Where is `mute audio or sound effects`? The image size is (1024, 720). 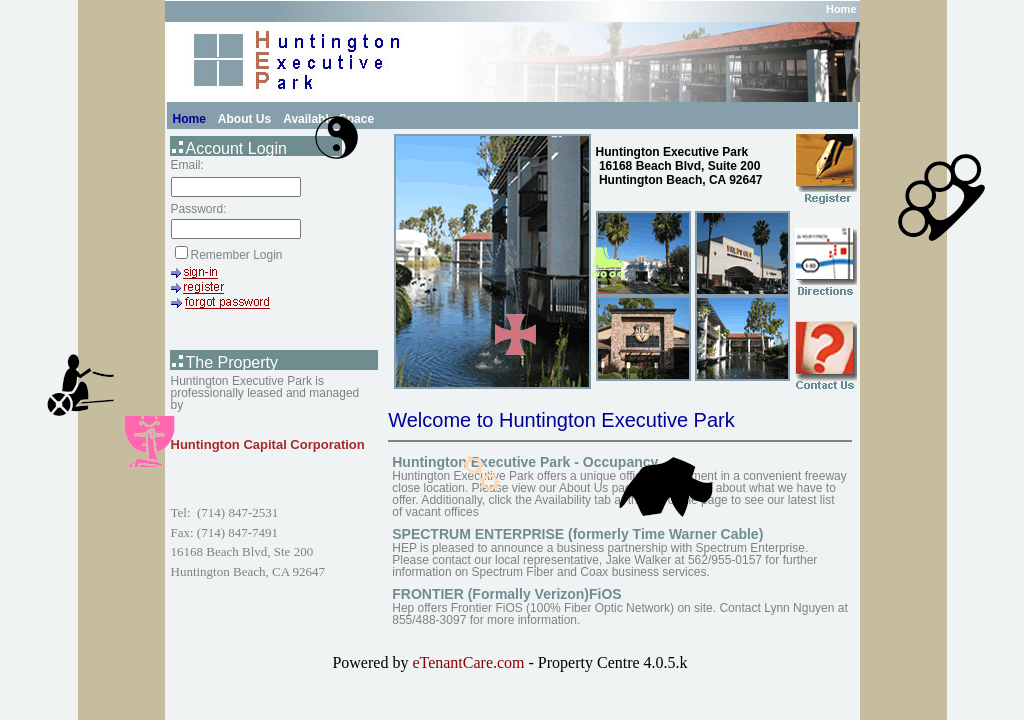
mute audio or sound effects is located at coordinates (149, 441).